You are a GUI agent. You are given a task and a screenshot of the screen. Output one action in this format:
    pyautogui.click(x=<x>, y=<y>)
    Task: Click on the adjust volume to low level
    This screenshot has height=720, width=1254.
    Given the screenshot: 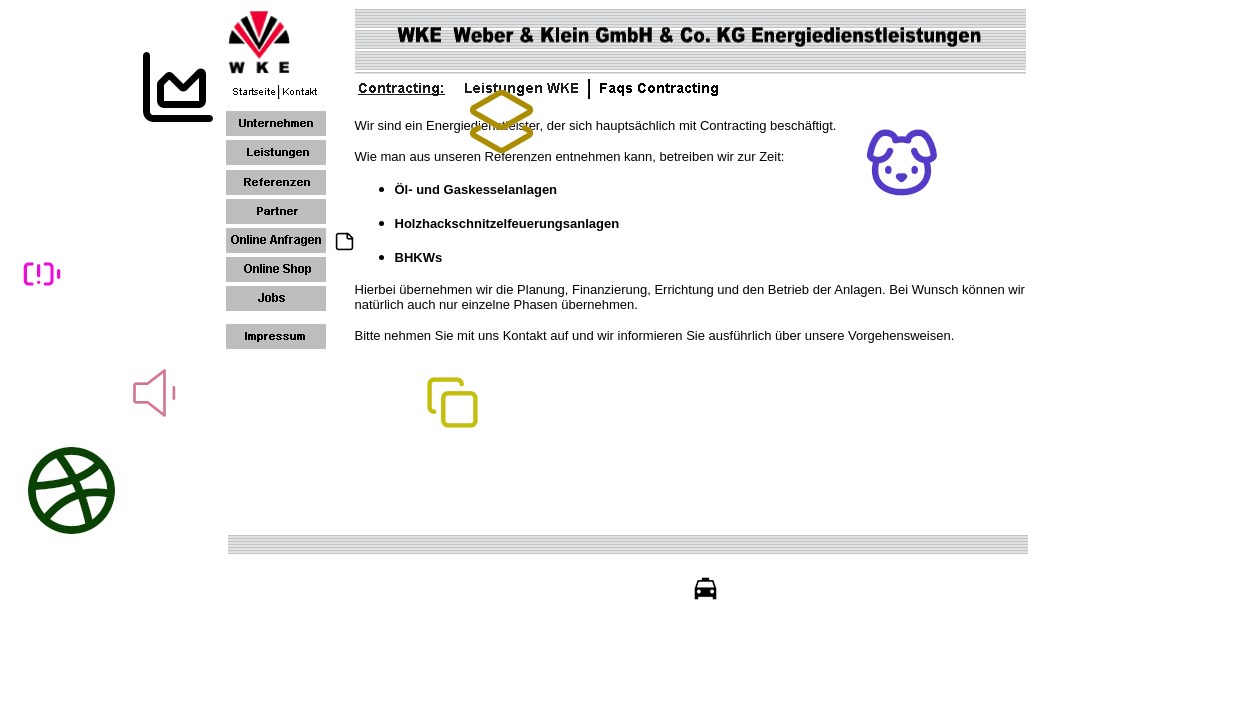 What is the action you would take?
    pyautogui.click(x=157, y=393)
    